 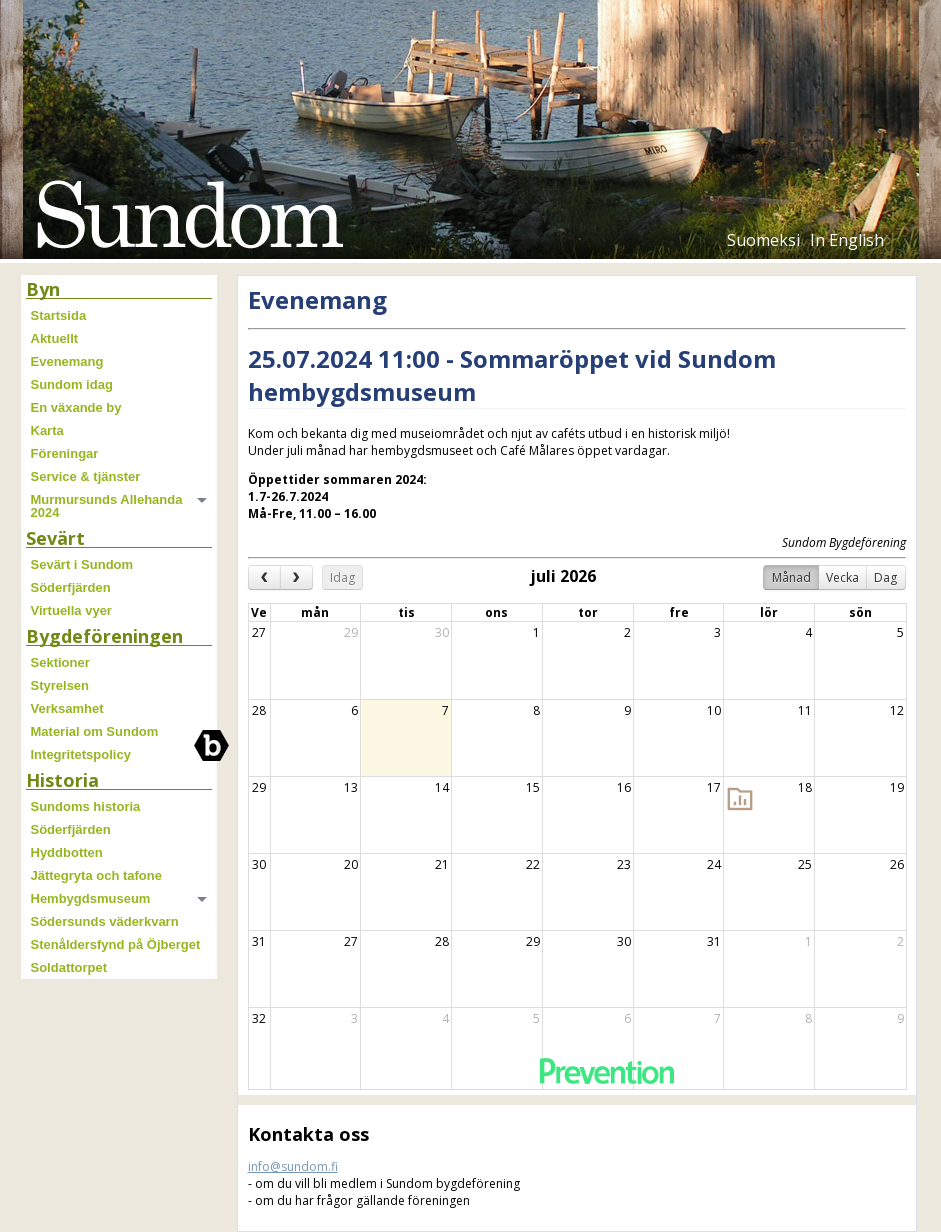 What do you see at coordinates (211, 745) in the screenshot?
I see `visit bugcrowd security platform` at bounding box center [211, 745].